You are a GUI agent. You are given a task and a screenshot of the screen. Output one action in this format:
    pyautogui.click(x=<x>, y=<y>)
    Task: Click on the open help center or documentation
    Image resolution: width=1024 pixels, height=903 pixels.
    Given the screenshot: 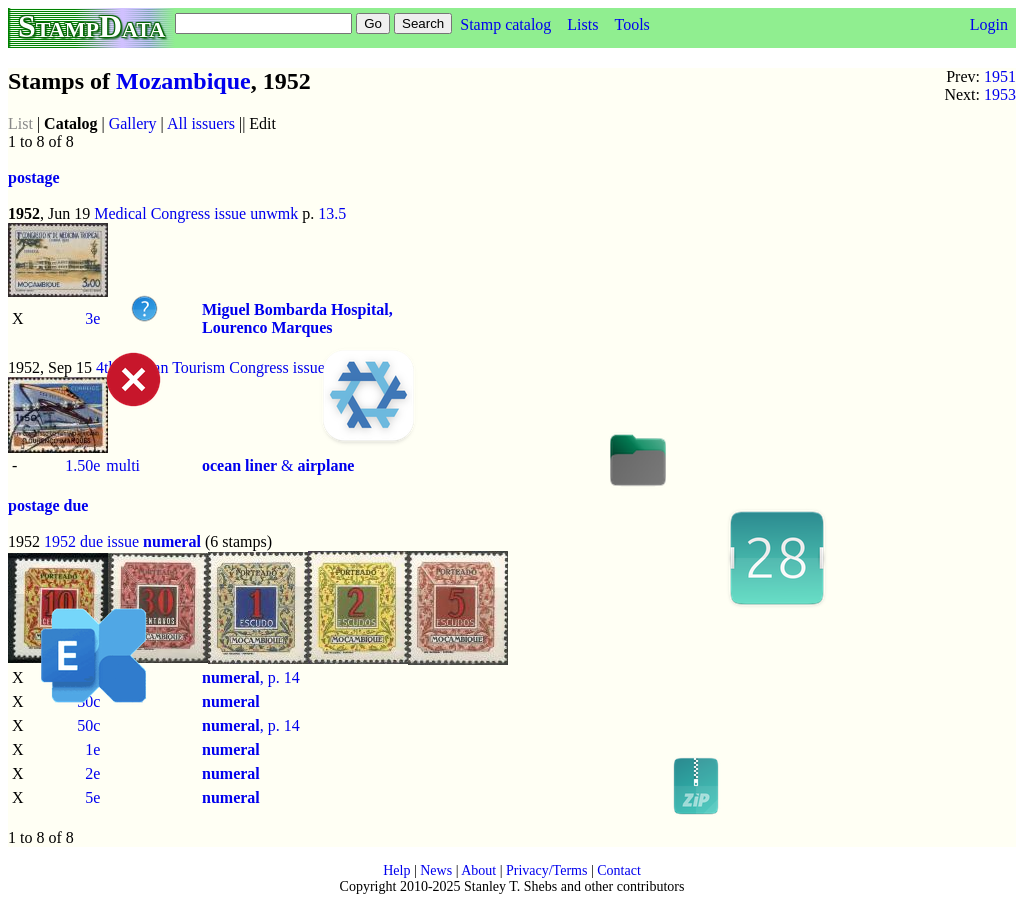 What is the action you would take?
    pyautogui.click(x=144, y=308)
    